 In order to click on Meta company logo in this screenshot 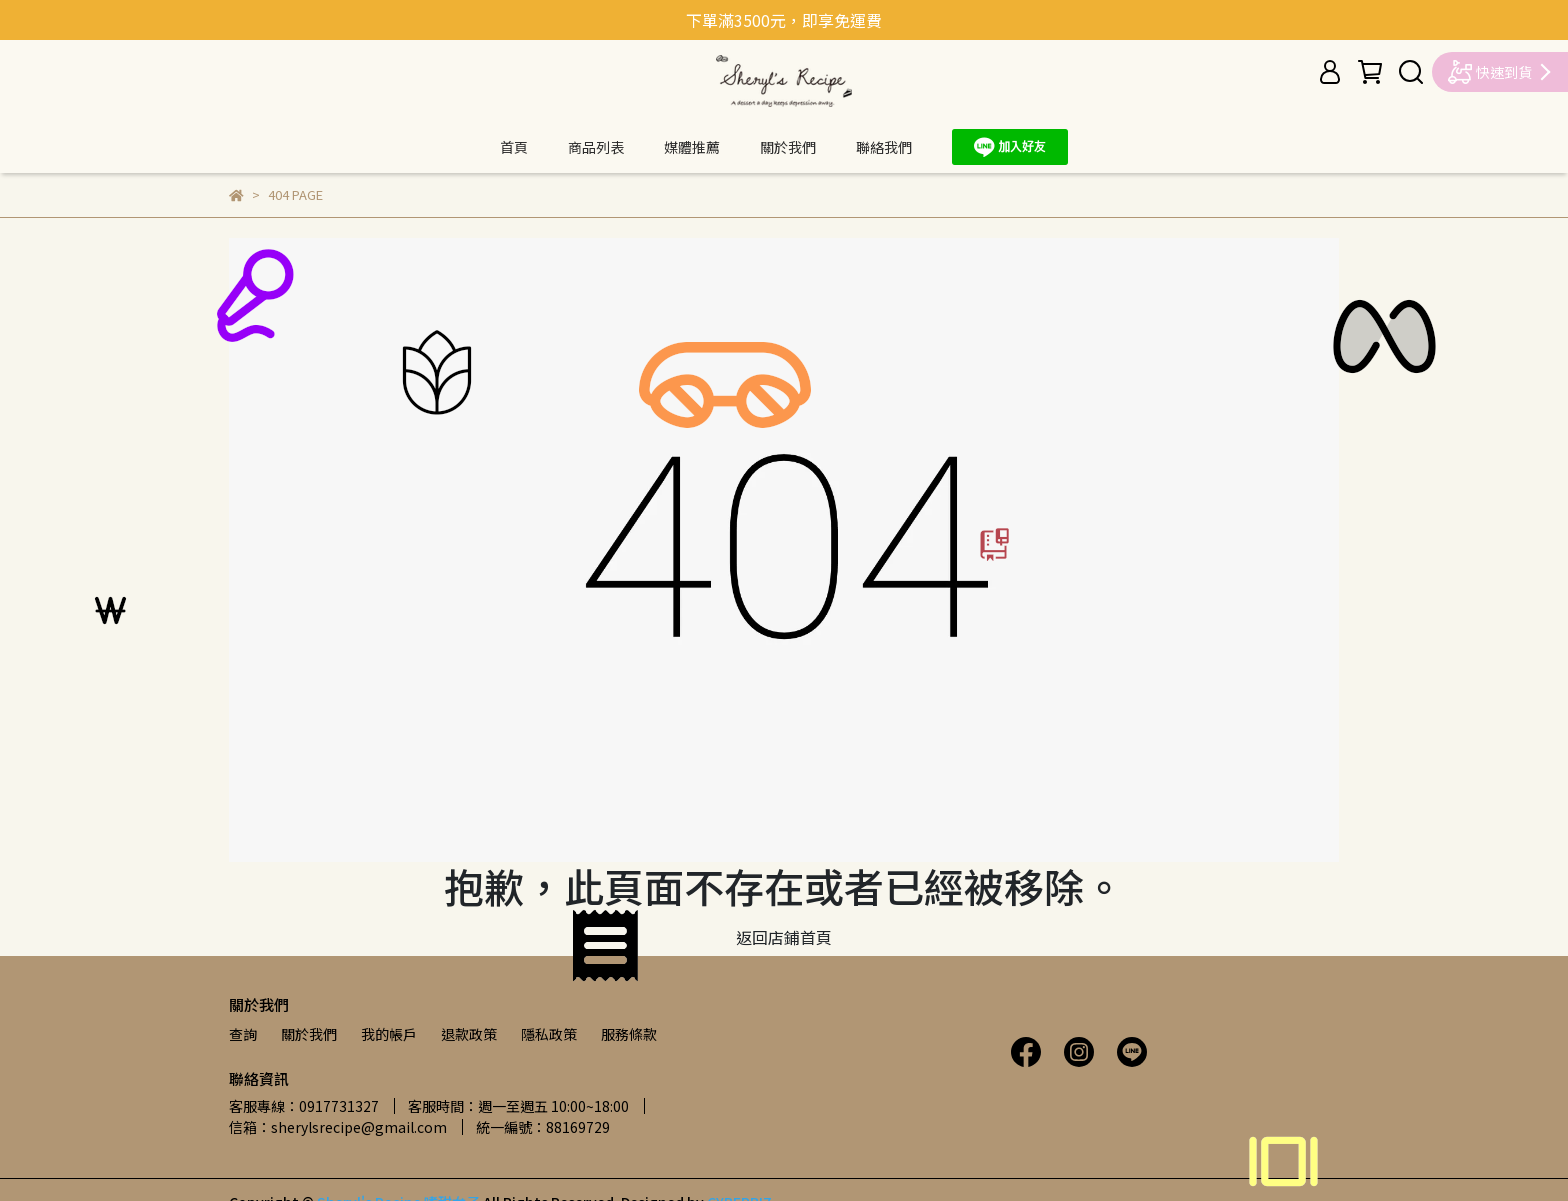, I will do `click(1384, 336)`.